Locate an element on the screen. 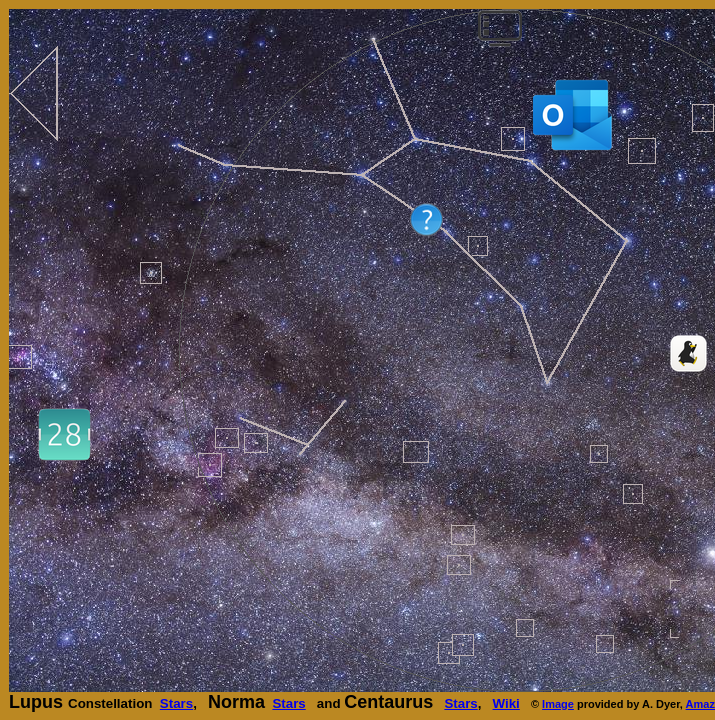 Image resolution: width=715 pixels, height=720 pixels. open the calendar app is located at coordinates (64, 434).